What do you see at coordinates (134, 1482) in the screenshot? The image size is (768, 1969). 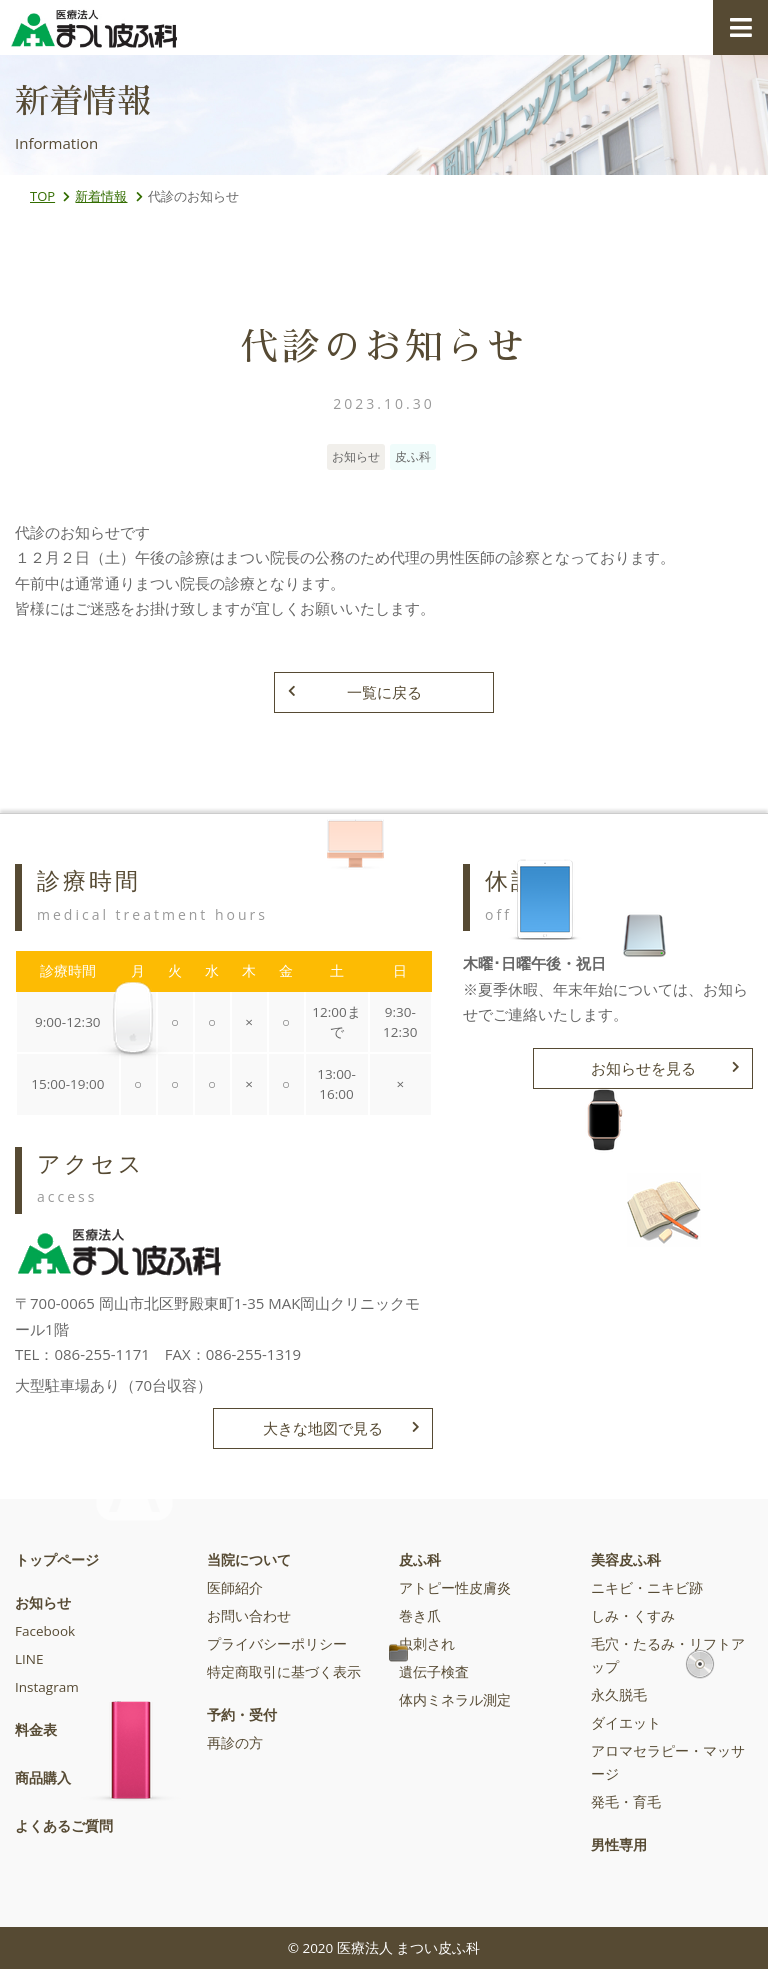 I see `M_Library_TextStyle_Icon symbol` at bounding box center [134, 1482].